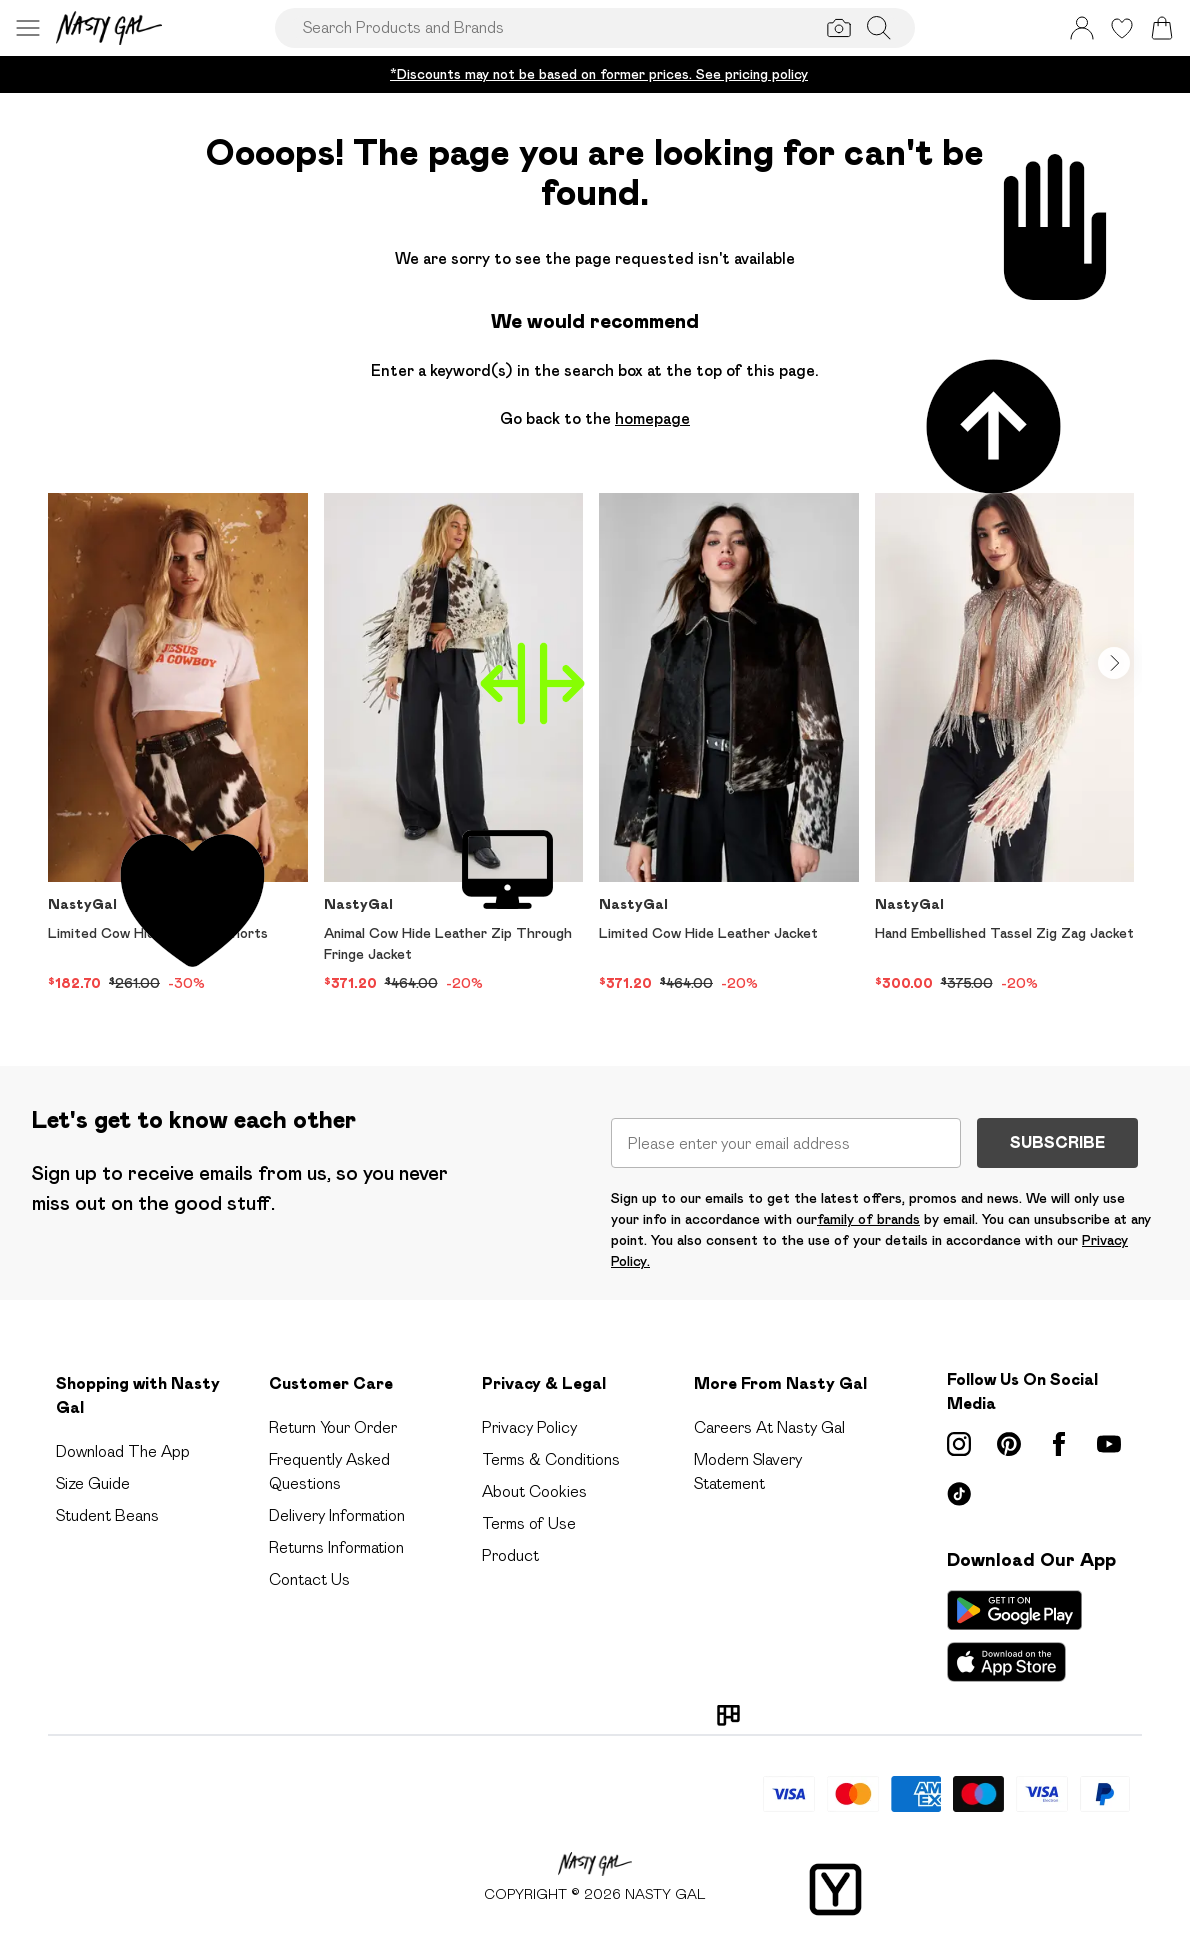  What do you see at coordinates (728, 1714) in the screenshot?
I see `open kanban board view` at bounding box center [728, 1714].